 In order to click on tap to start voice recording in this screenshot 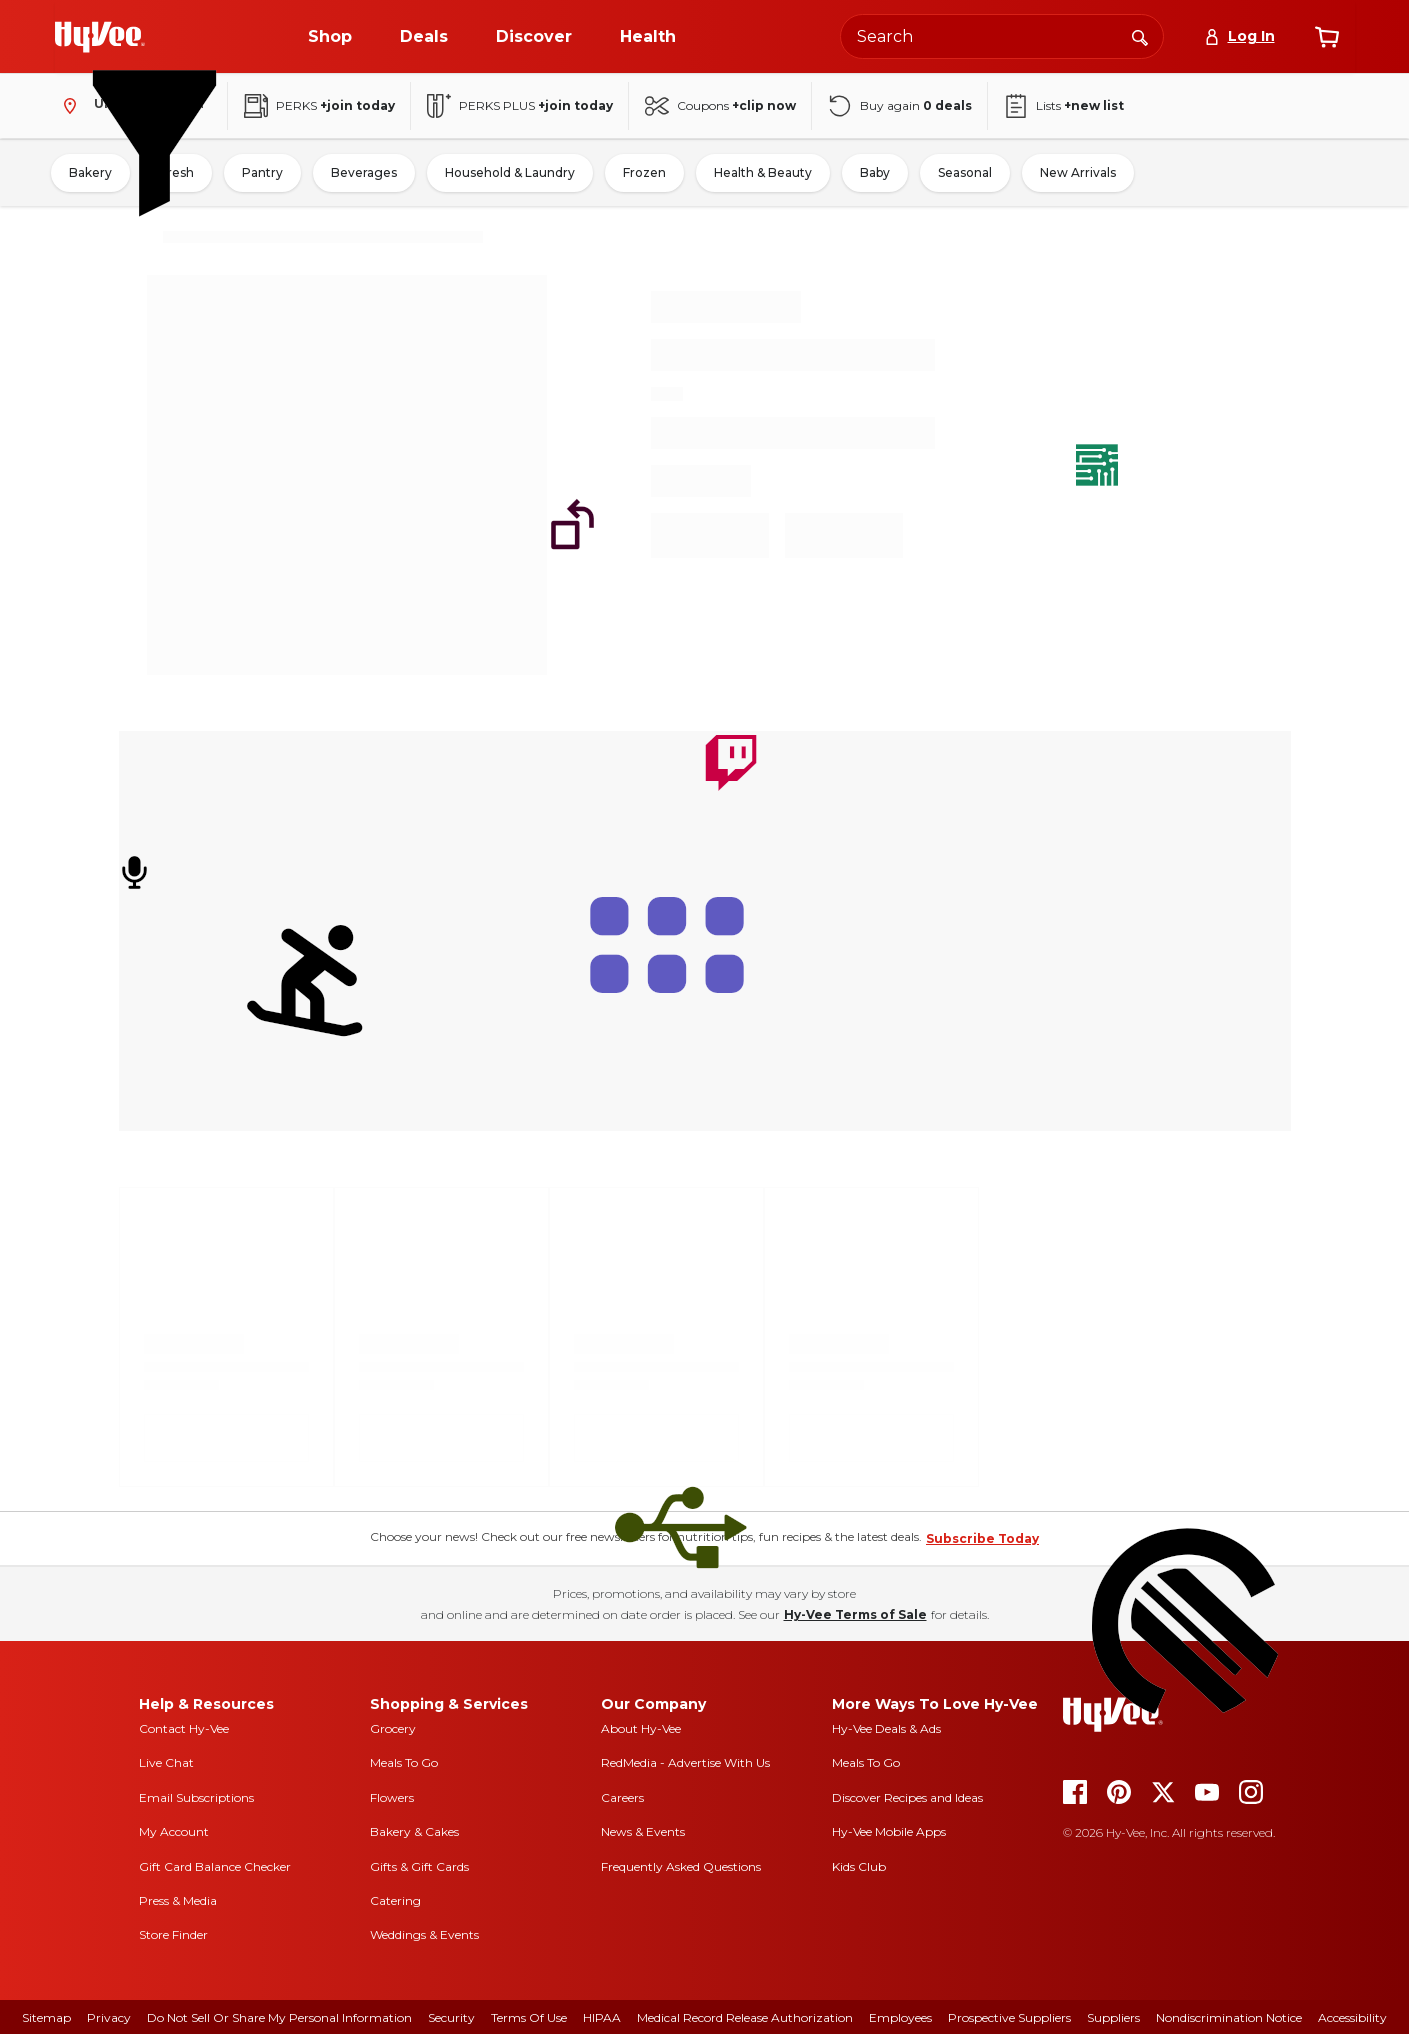, I will do `click(134, 872)`.